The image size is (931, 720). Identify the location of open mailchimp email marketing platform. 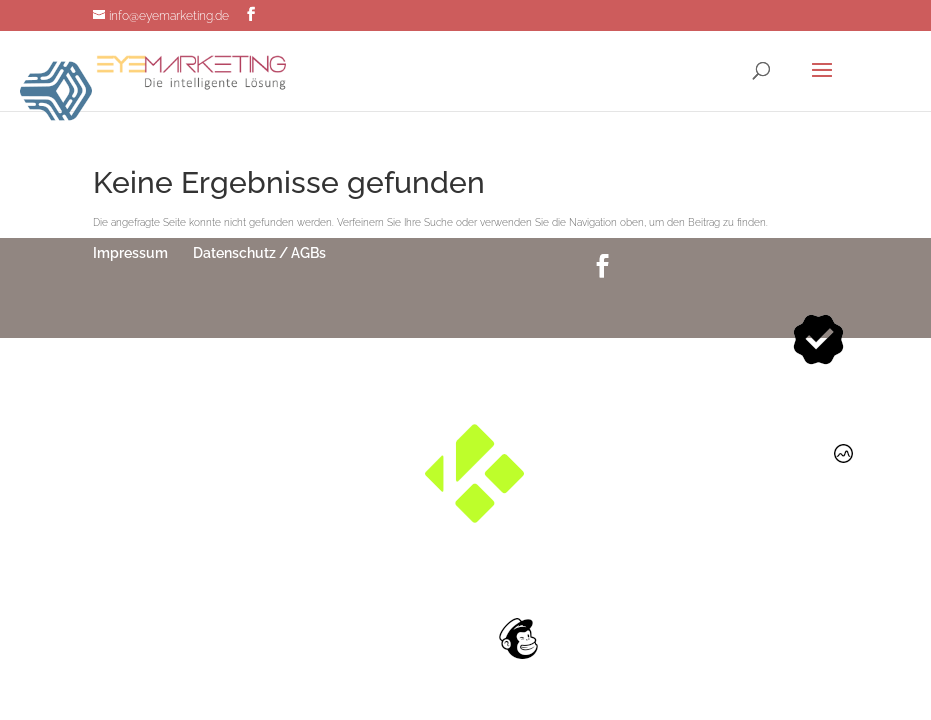
(518, 638).